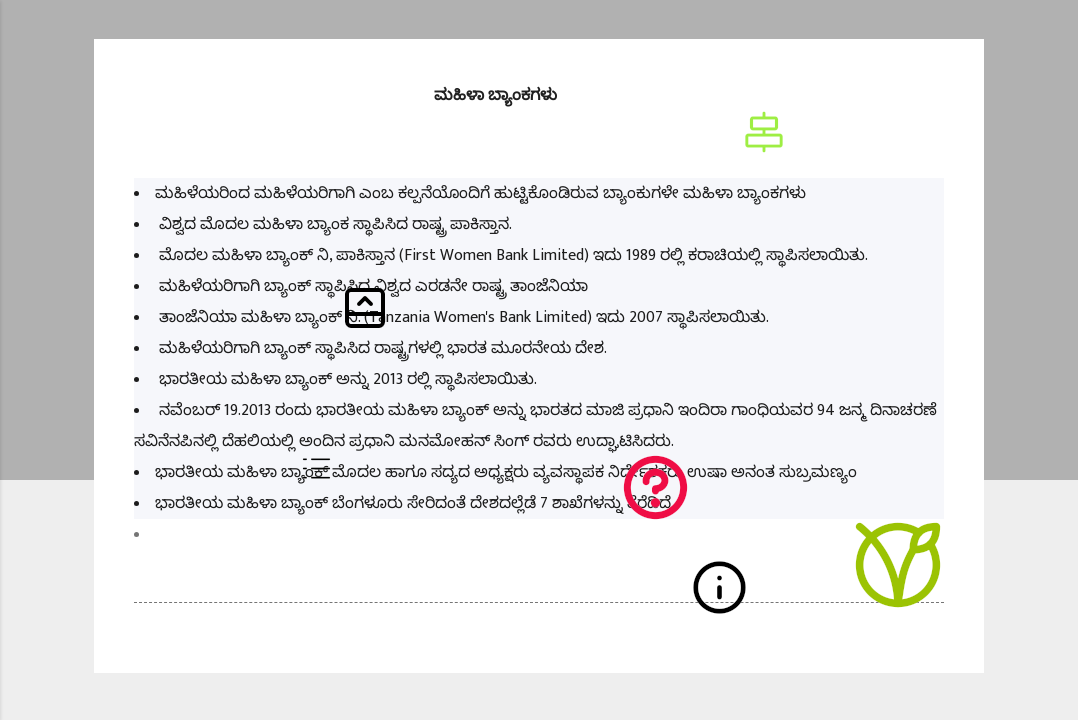 This screenshot has width=1078, height=720. I want to click on access help or FAQ section, so click(655, 487).